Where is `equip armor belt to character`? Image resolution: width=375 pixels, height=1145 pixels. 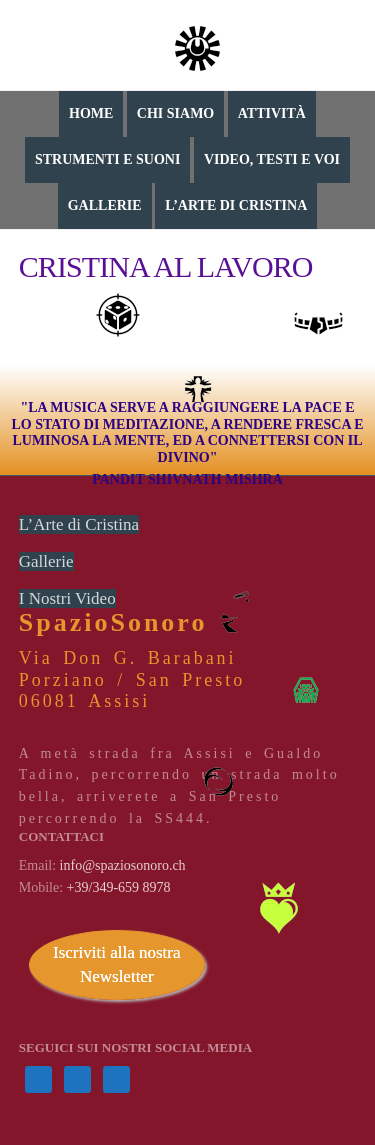
equip armor belt to character is located at coordinates (318, 323).